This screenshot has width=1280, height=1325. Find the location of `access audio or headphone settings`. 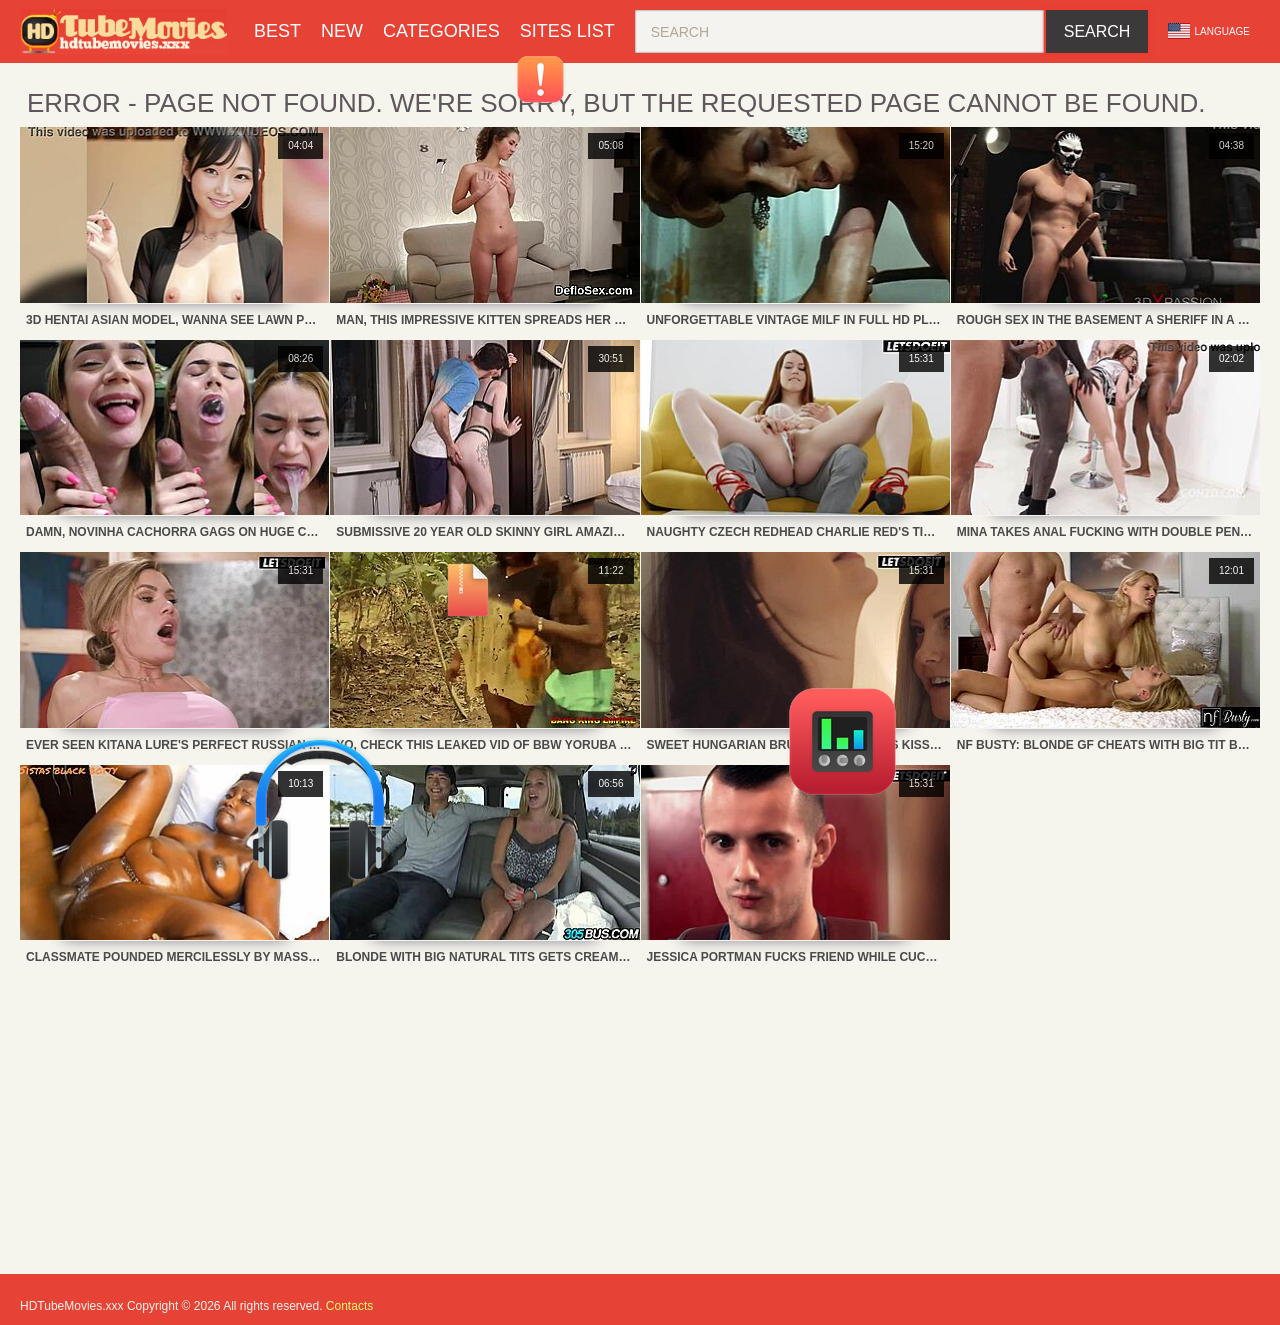

access audio or headphone settings is located at coordinates (318, 817).